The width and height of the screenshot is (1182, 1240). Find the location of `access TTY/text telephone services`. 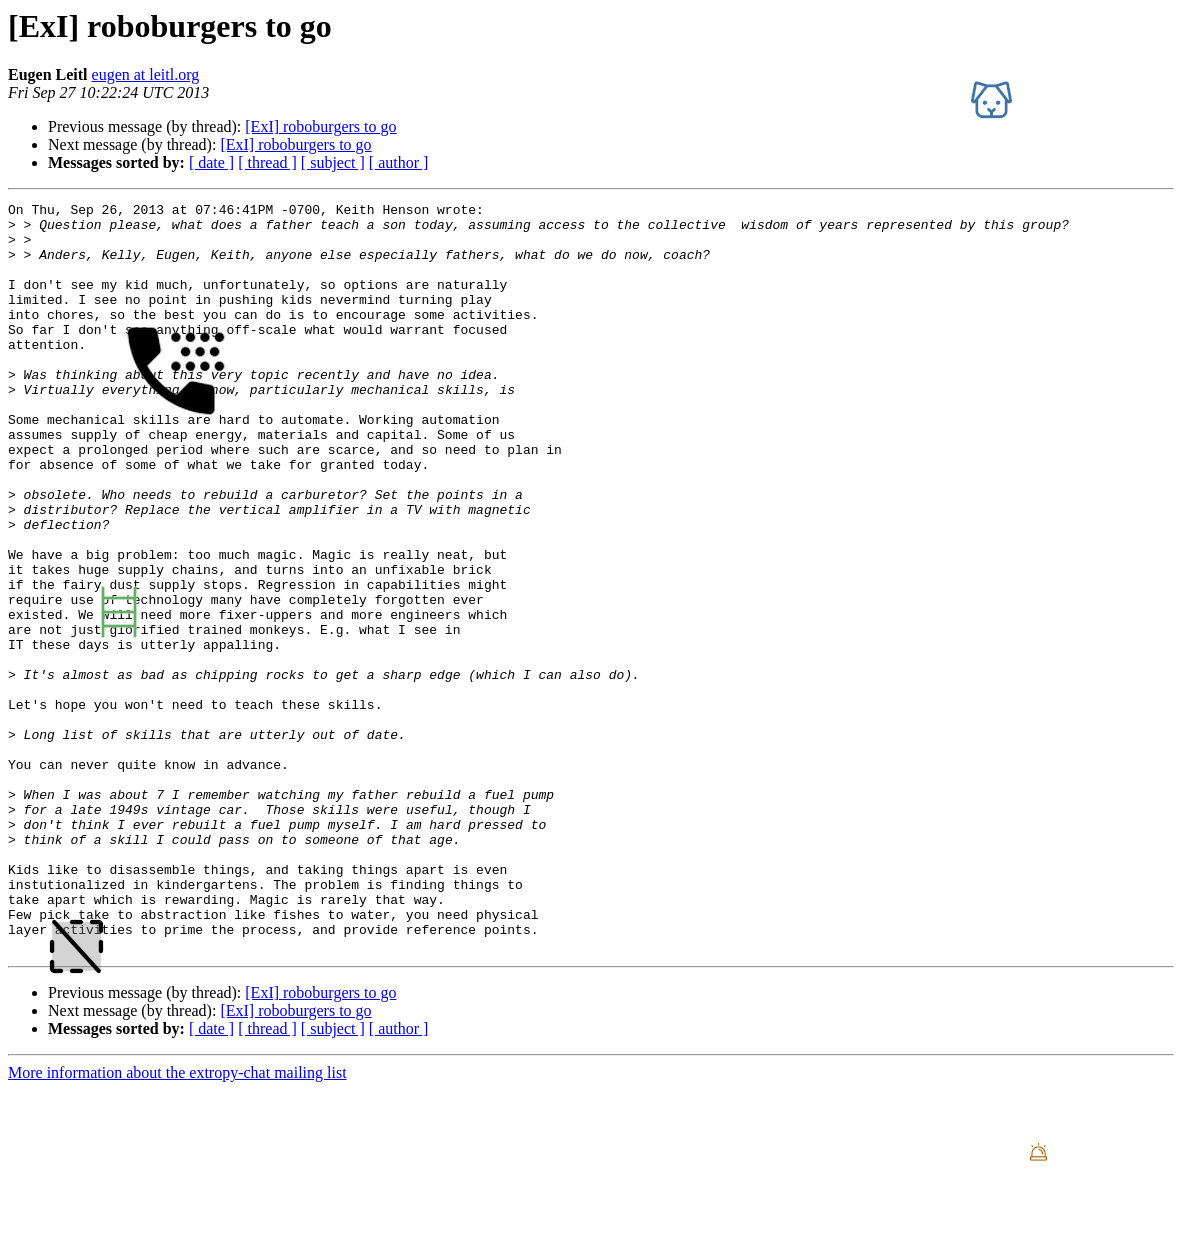

access TTY/text telephone services is located at coordinates (176, 371).